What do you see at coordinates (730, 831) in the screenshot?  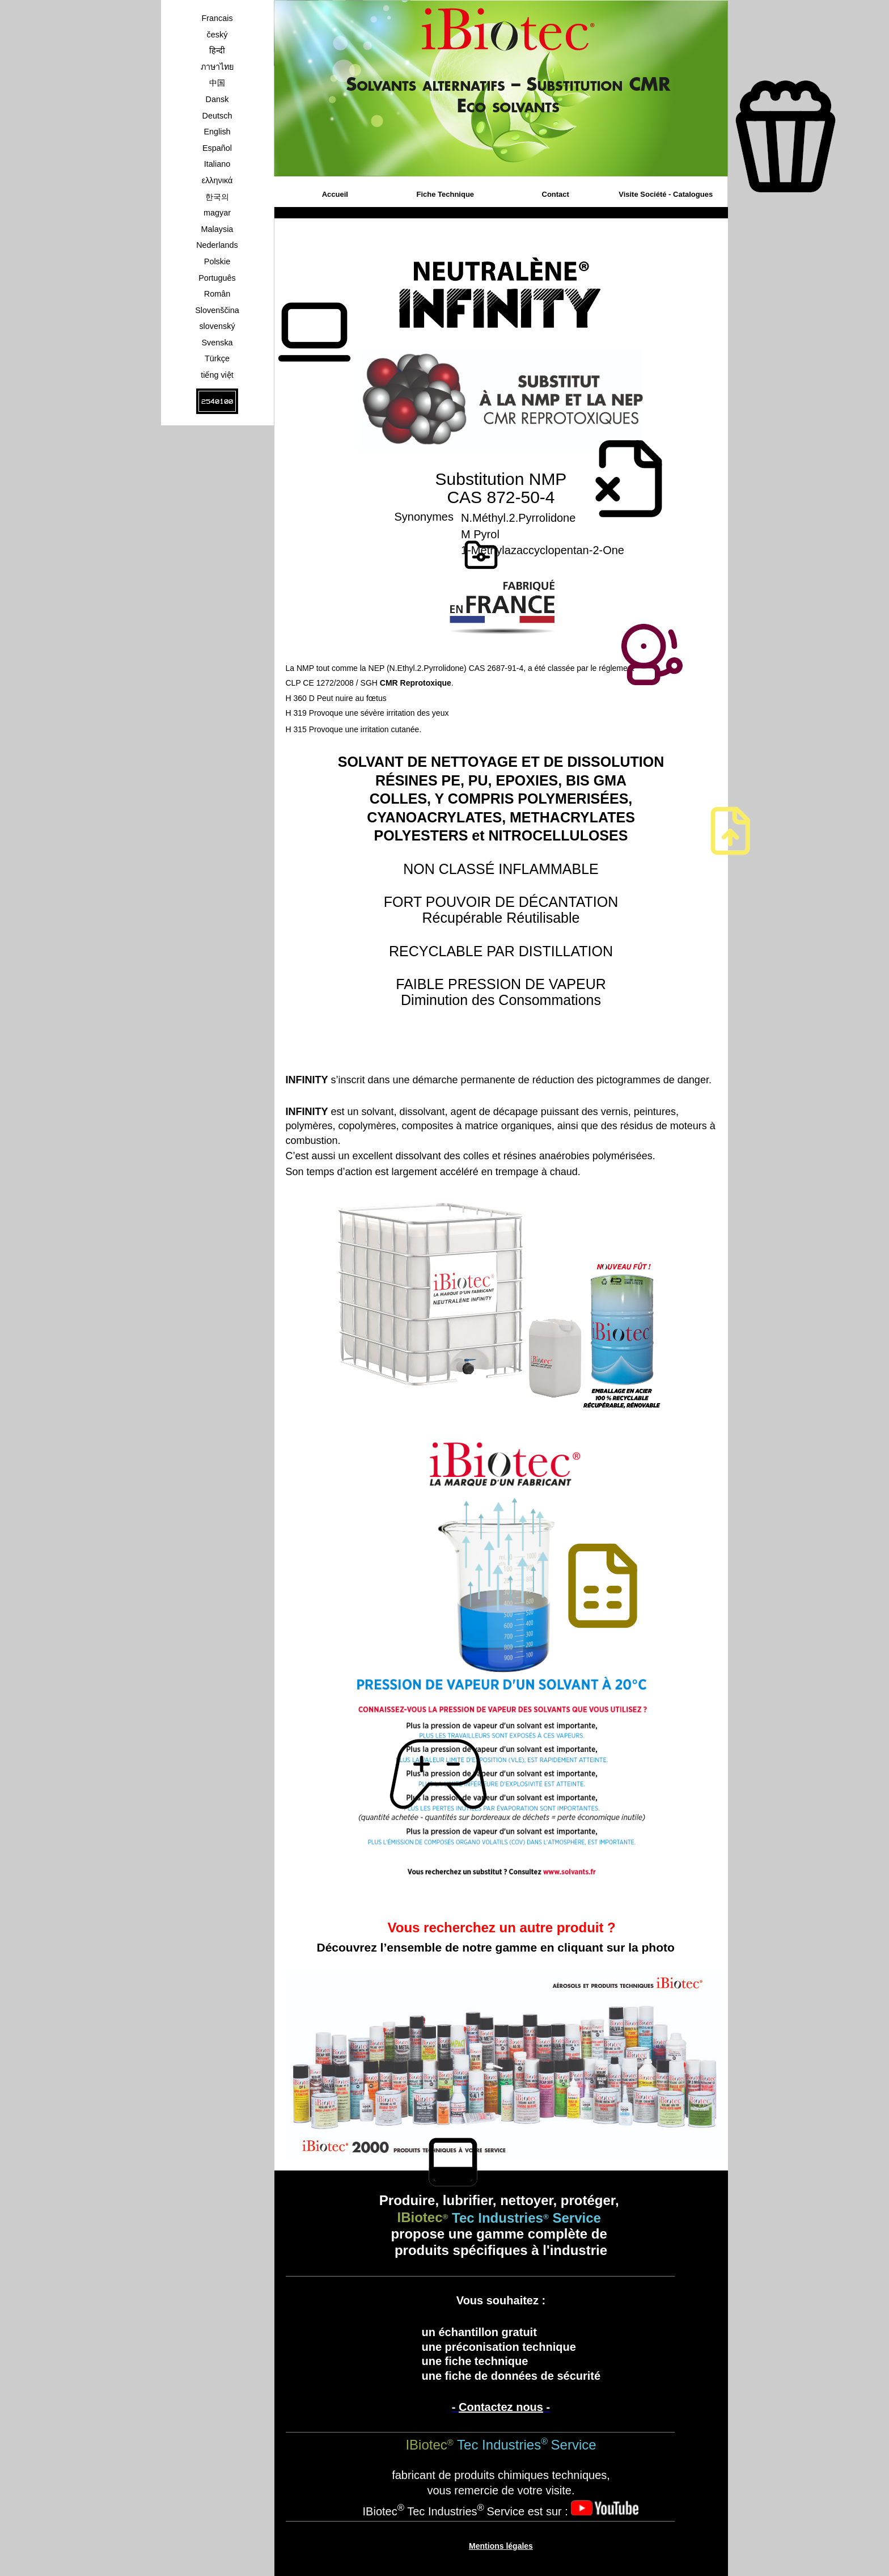 I see `upload a file` at bounding box center [730, 831].